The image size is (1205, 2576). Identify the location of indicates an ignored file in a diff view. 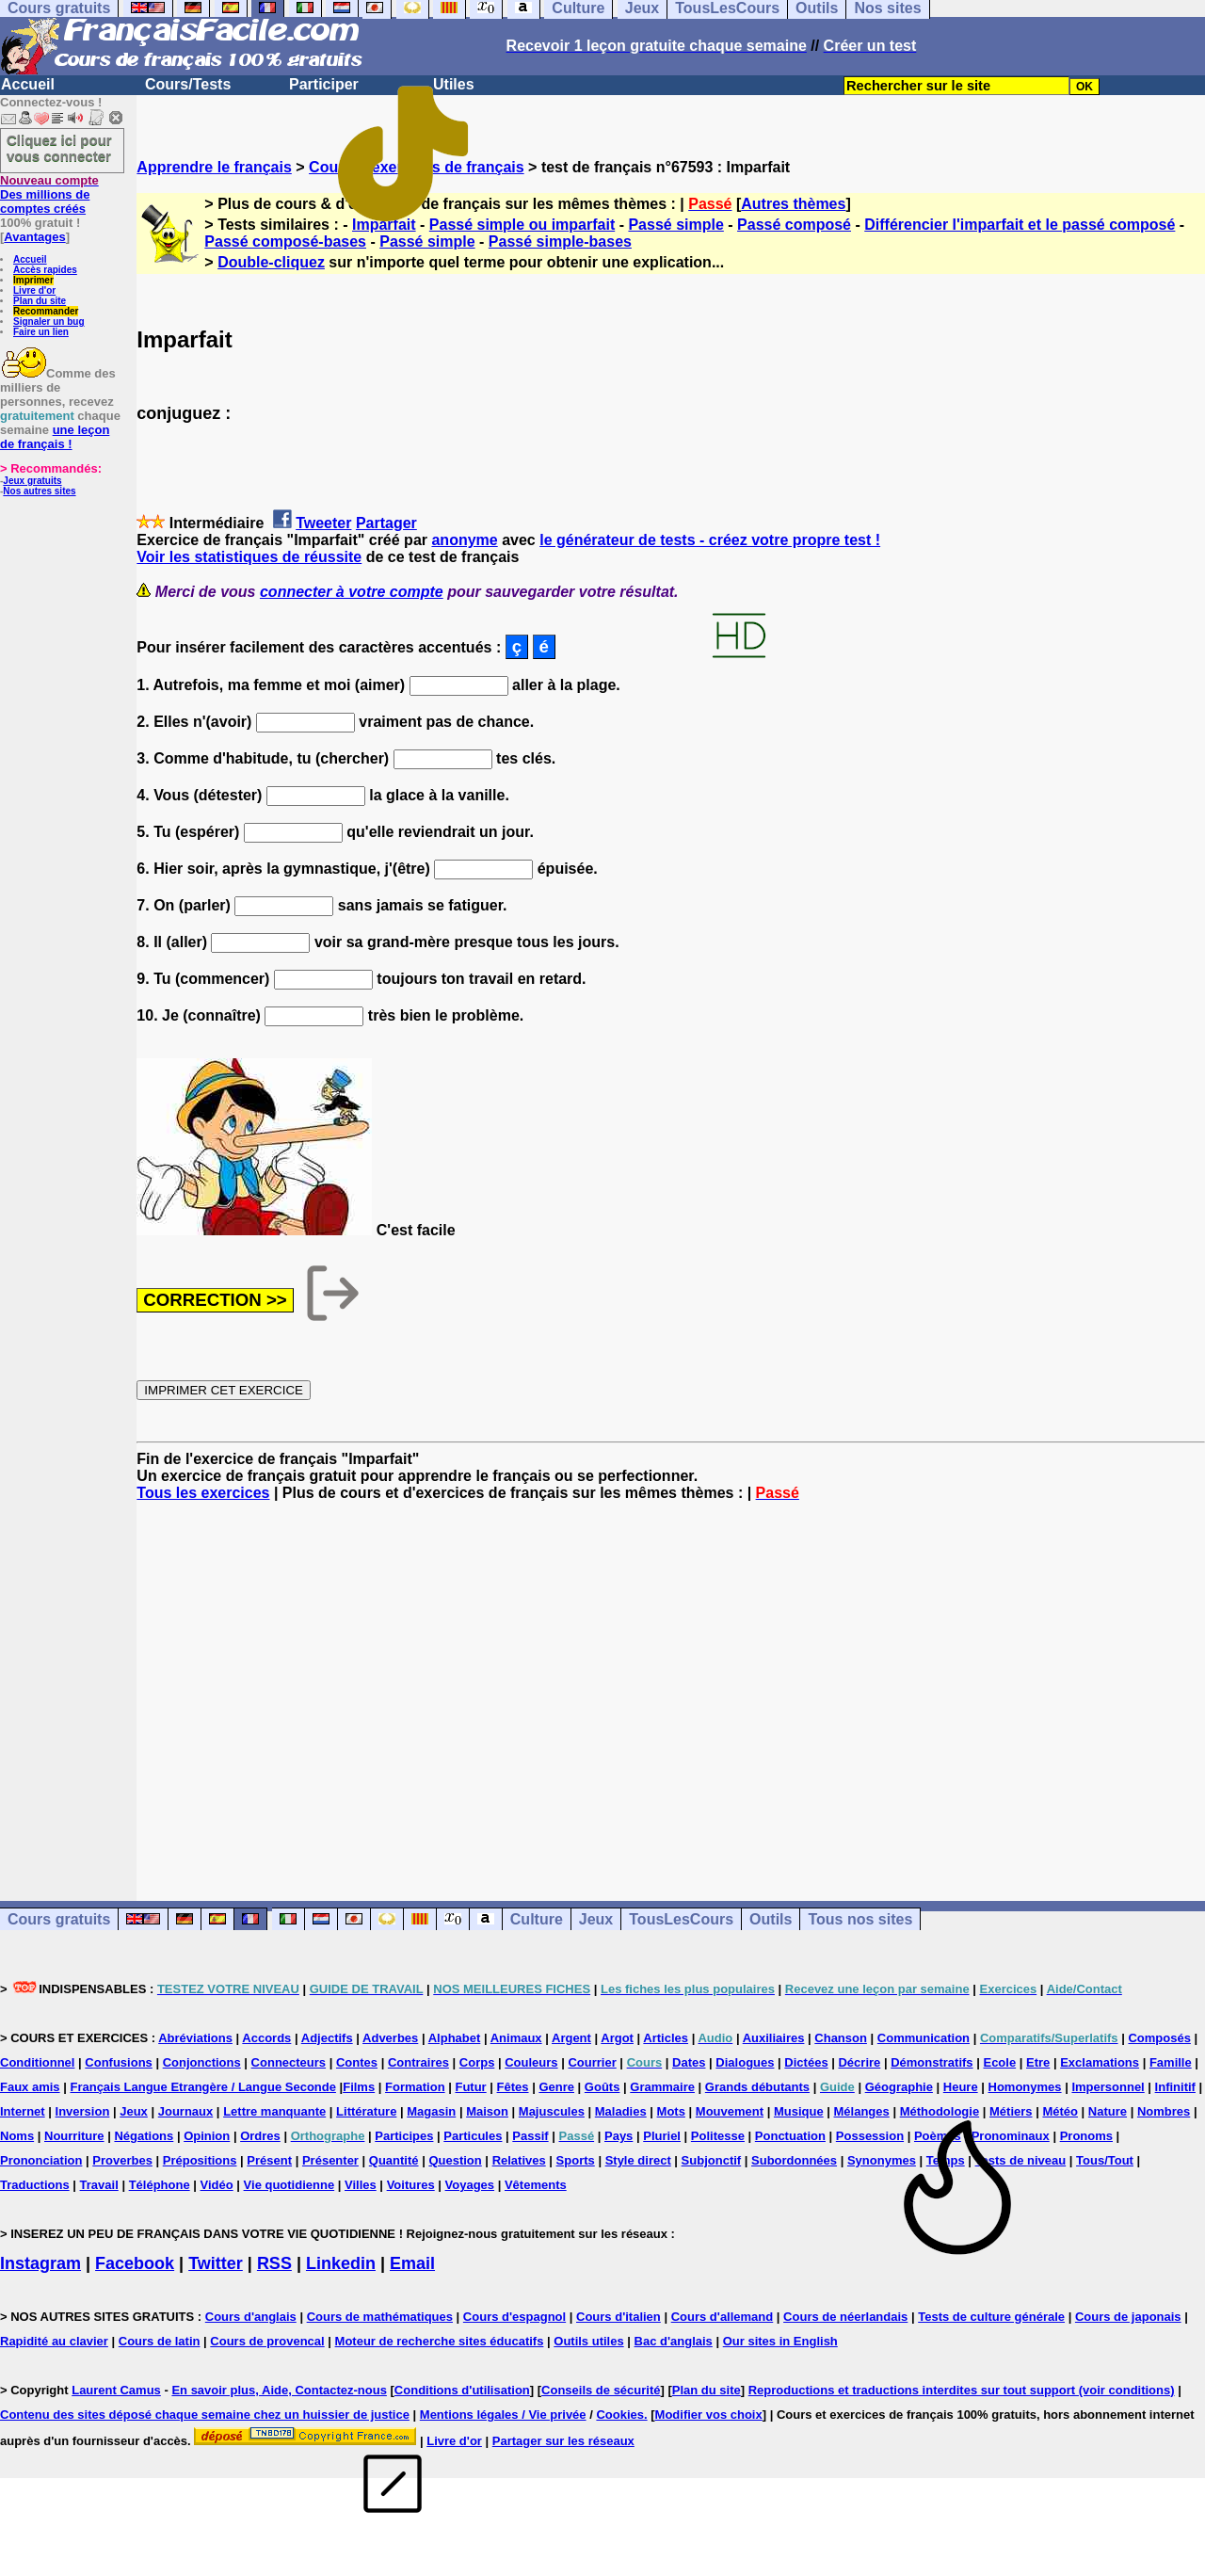
(393, 2484).